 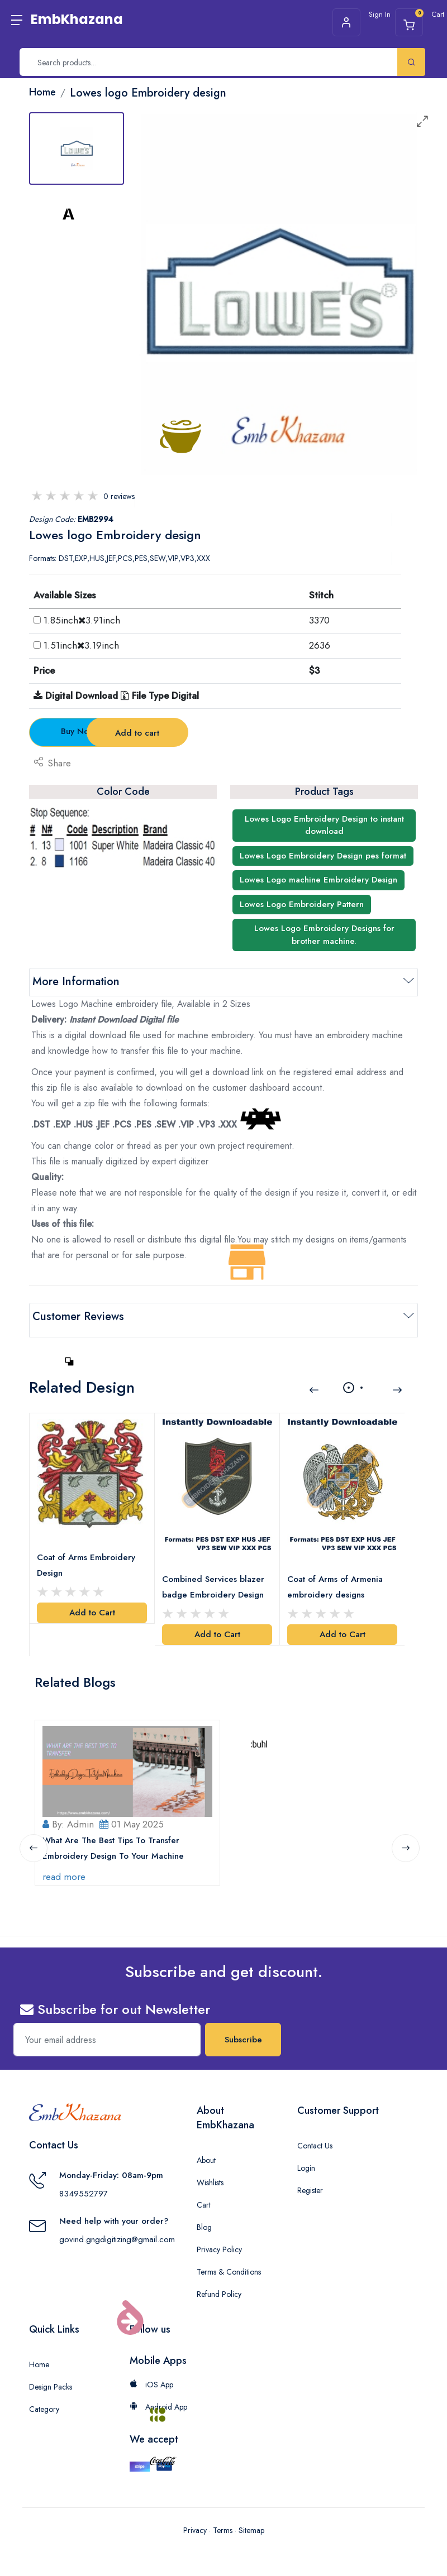 I want to click on airbrake error monitoring service logo, so click(x=68, y=214).